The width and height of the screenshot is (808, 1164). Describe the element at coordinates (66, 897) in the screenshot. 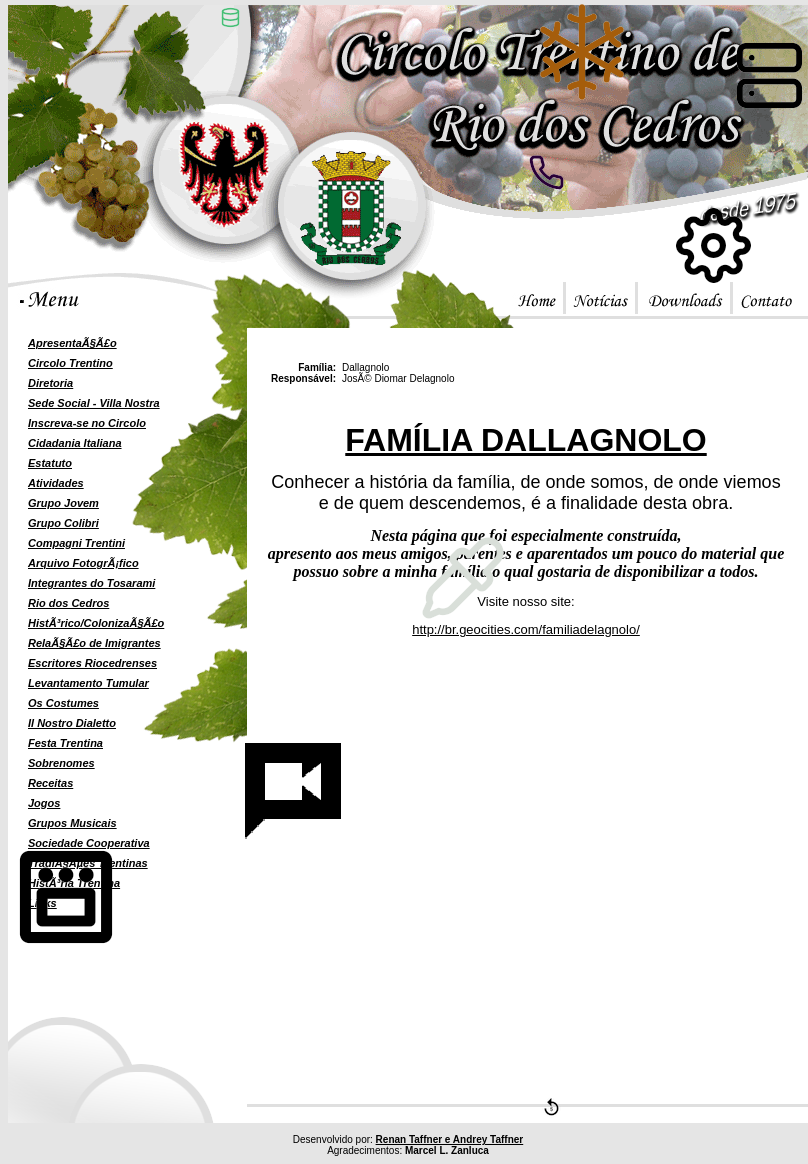

I see `access oven or cooking appliance controls` at that location.